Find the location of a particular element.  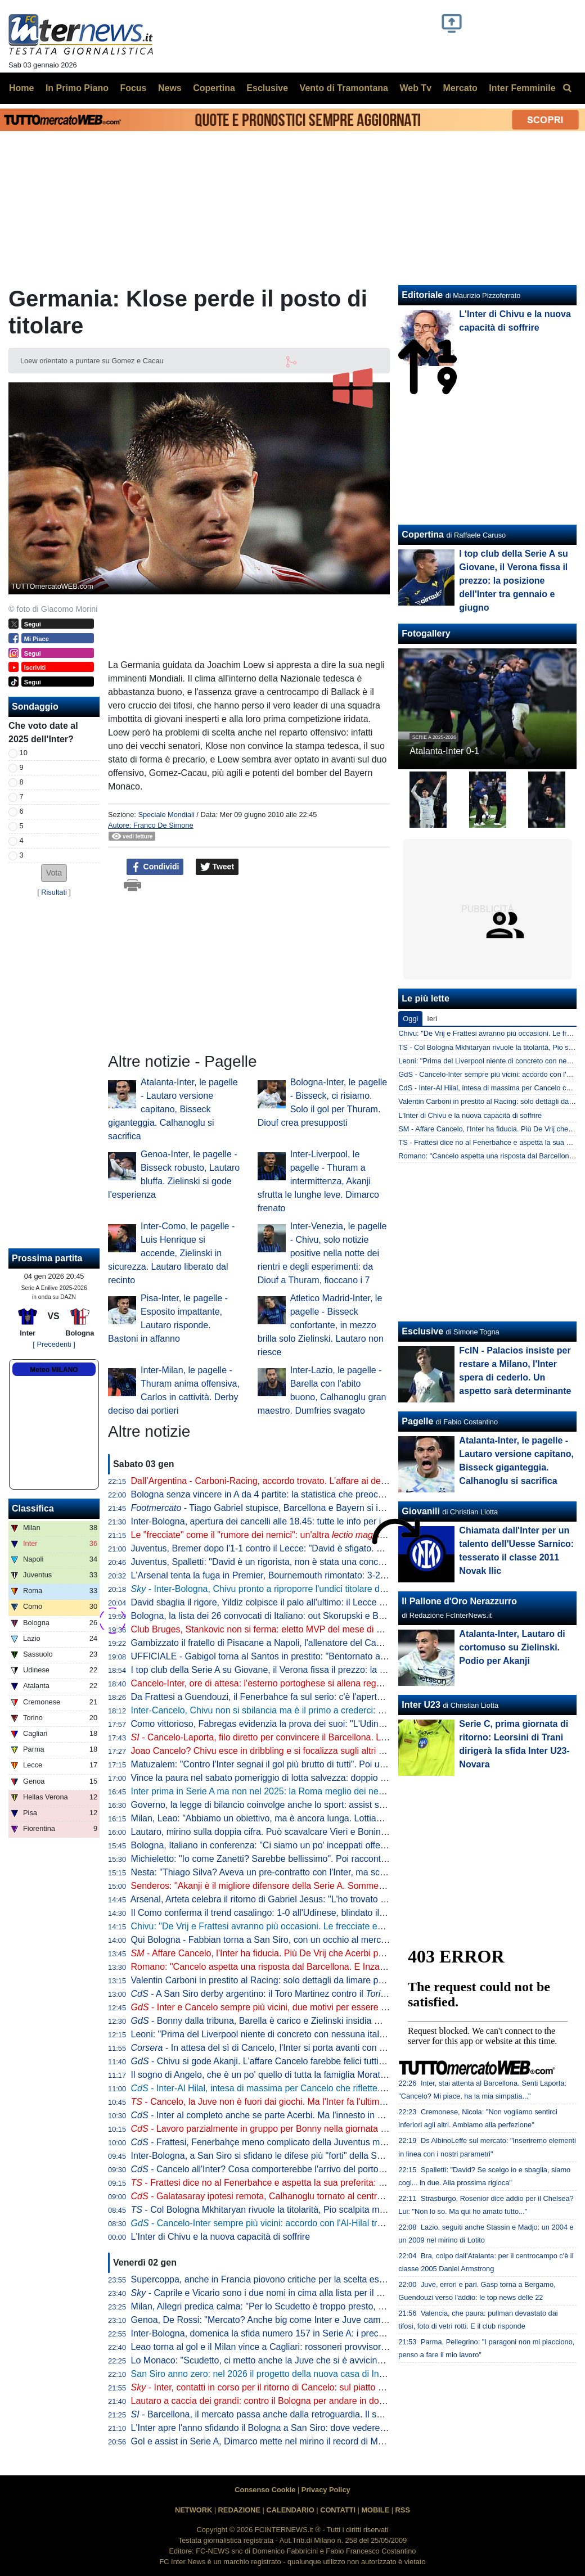

sort numbers in ascending order is located at coordinates (429, 367).